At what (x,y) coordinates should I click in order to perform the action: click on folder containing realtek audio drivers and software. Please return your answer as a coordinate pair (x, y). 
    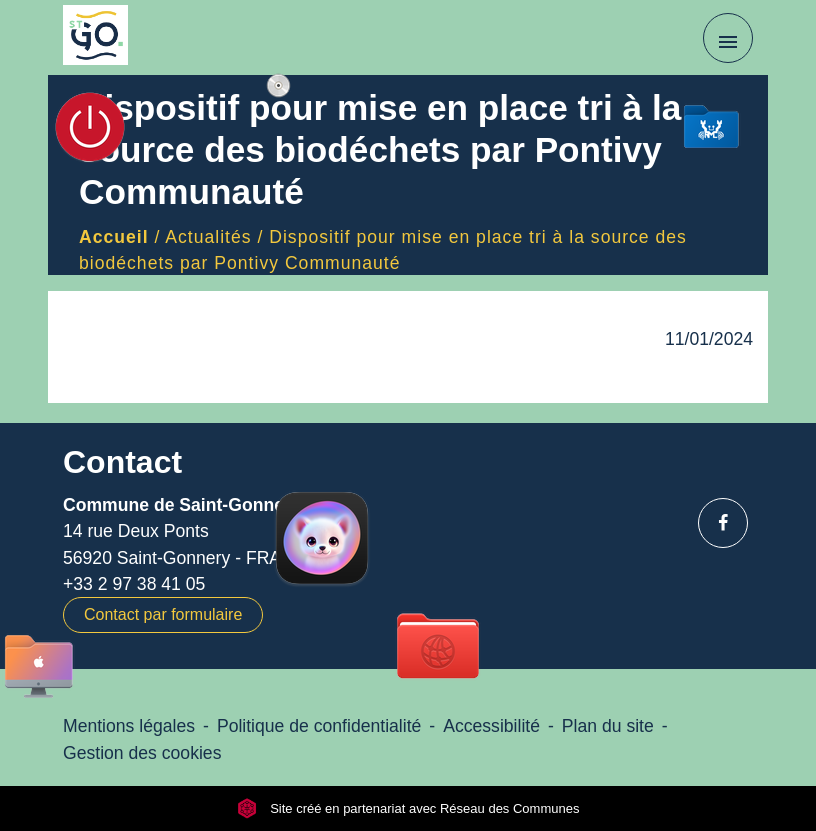
    Looking at the image, I should click on (711, 128).